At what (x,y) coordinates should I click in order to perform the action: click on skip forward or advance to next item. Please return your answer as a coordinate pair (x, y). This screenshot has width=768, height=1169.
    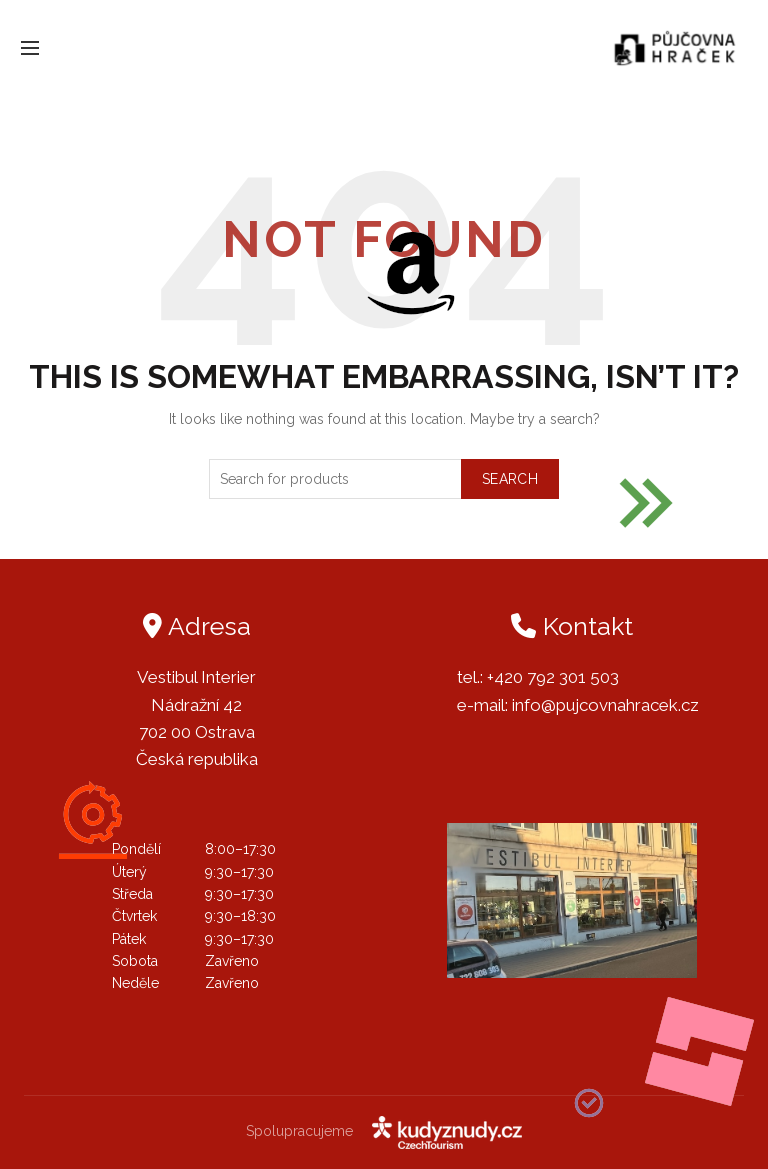
    Looking at the image, I should click on (644, 503).